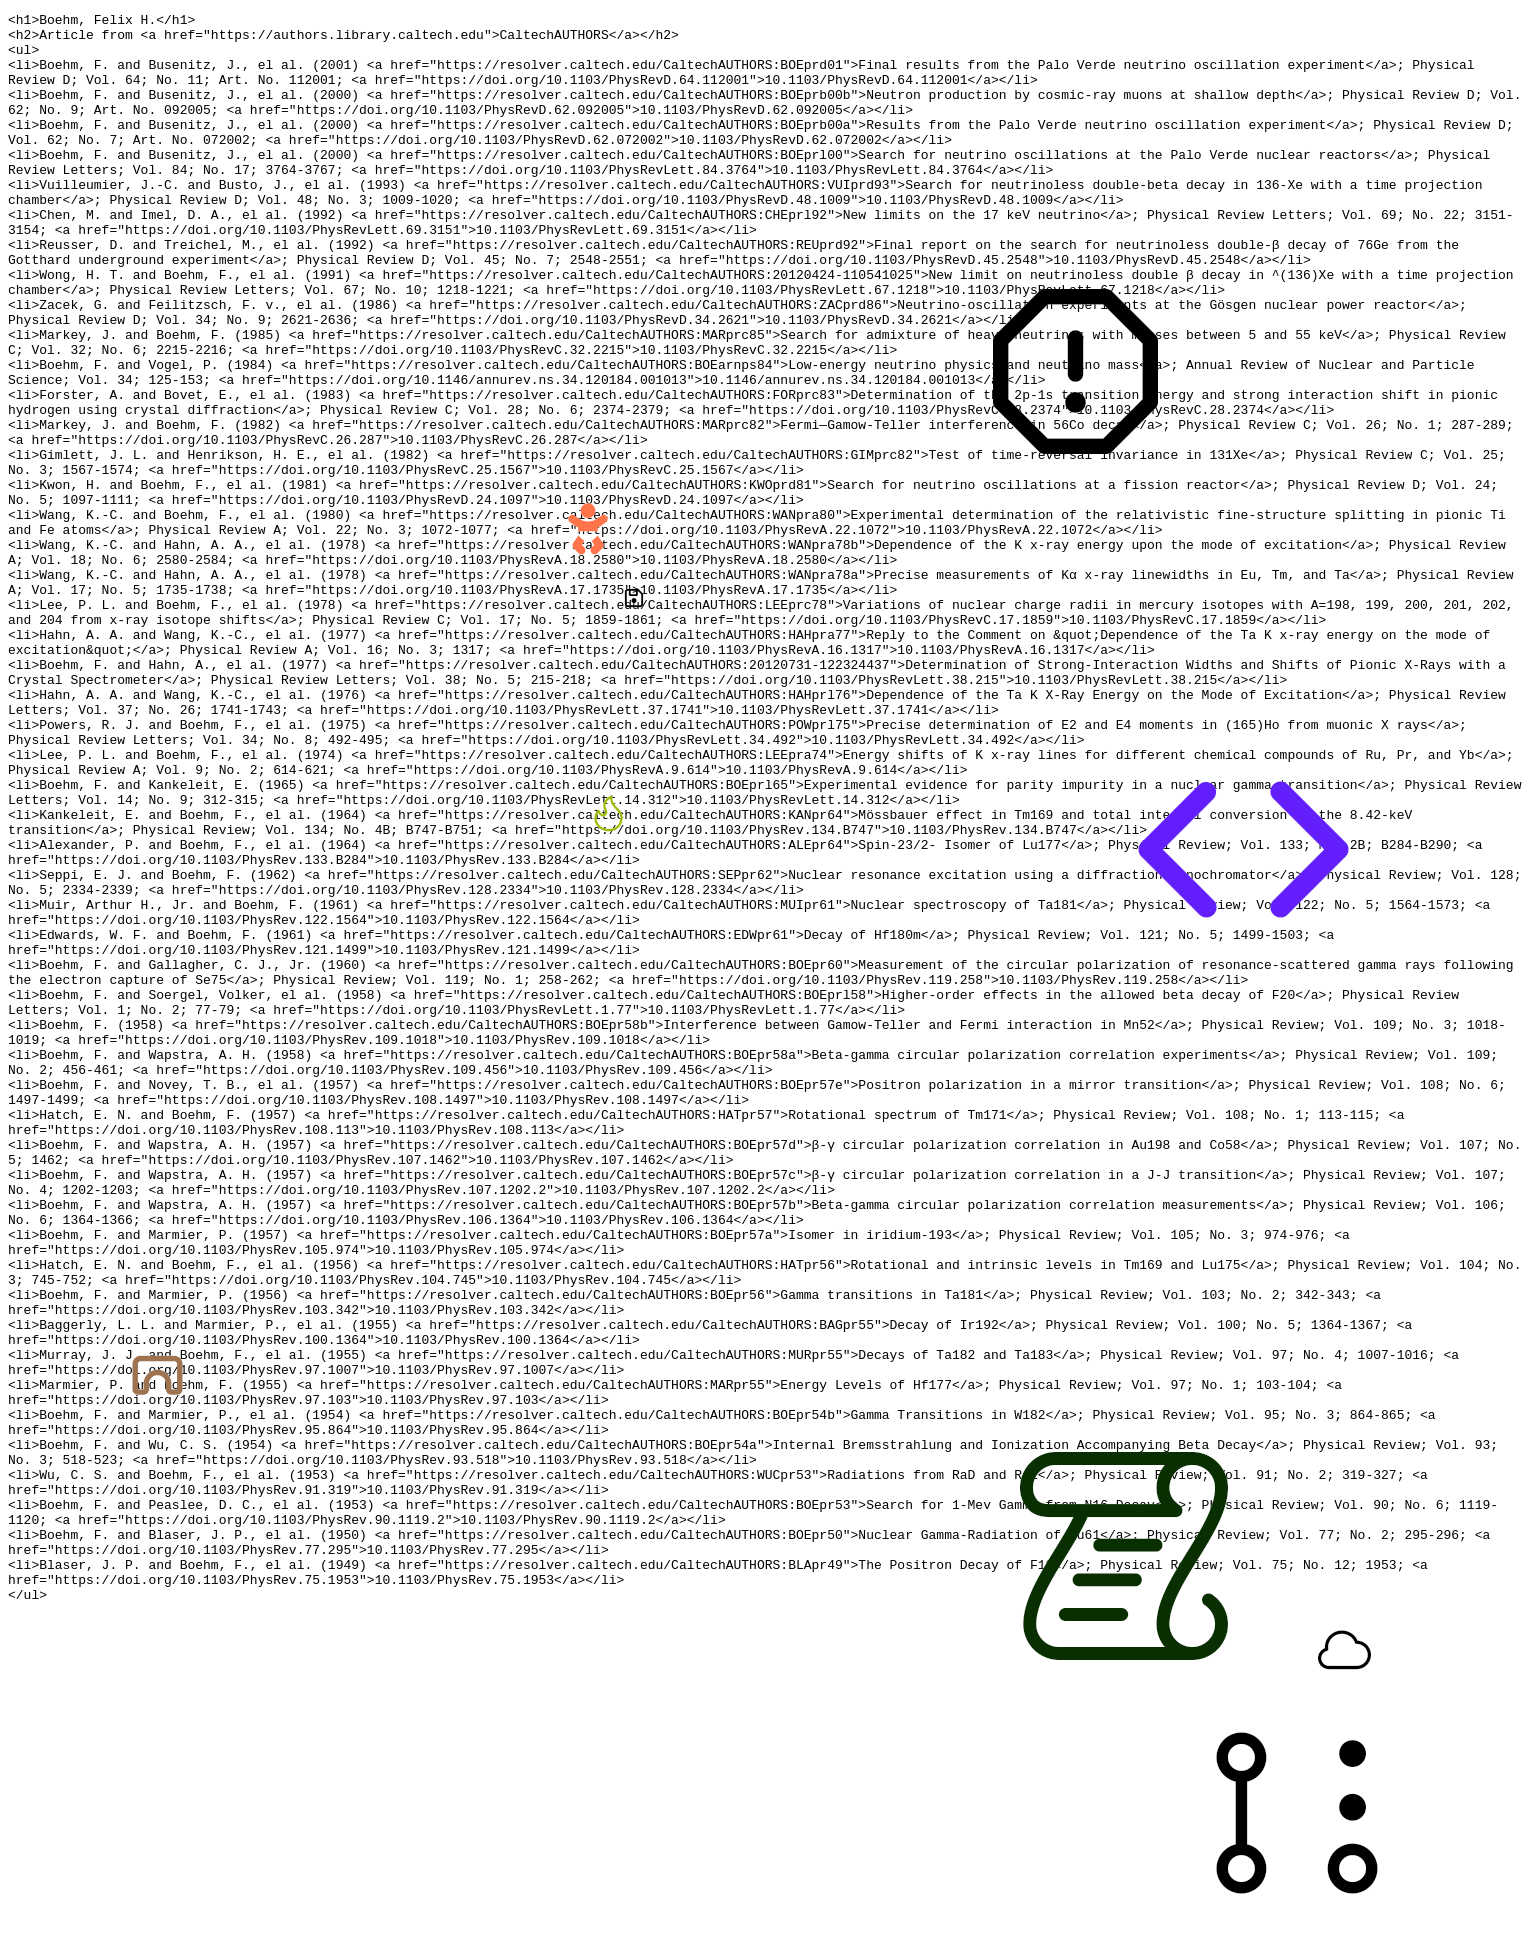 The width and height of the screenshot is (1534, 1934). I want to click on access baby or infant-related features, so click(588, 528).